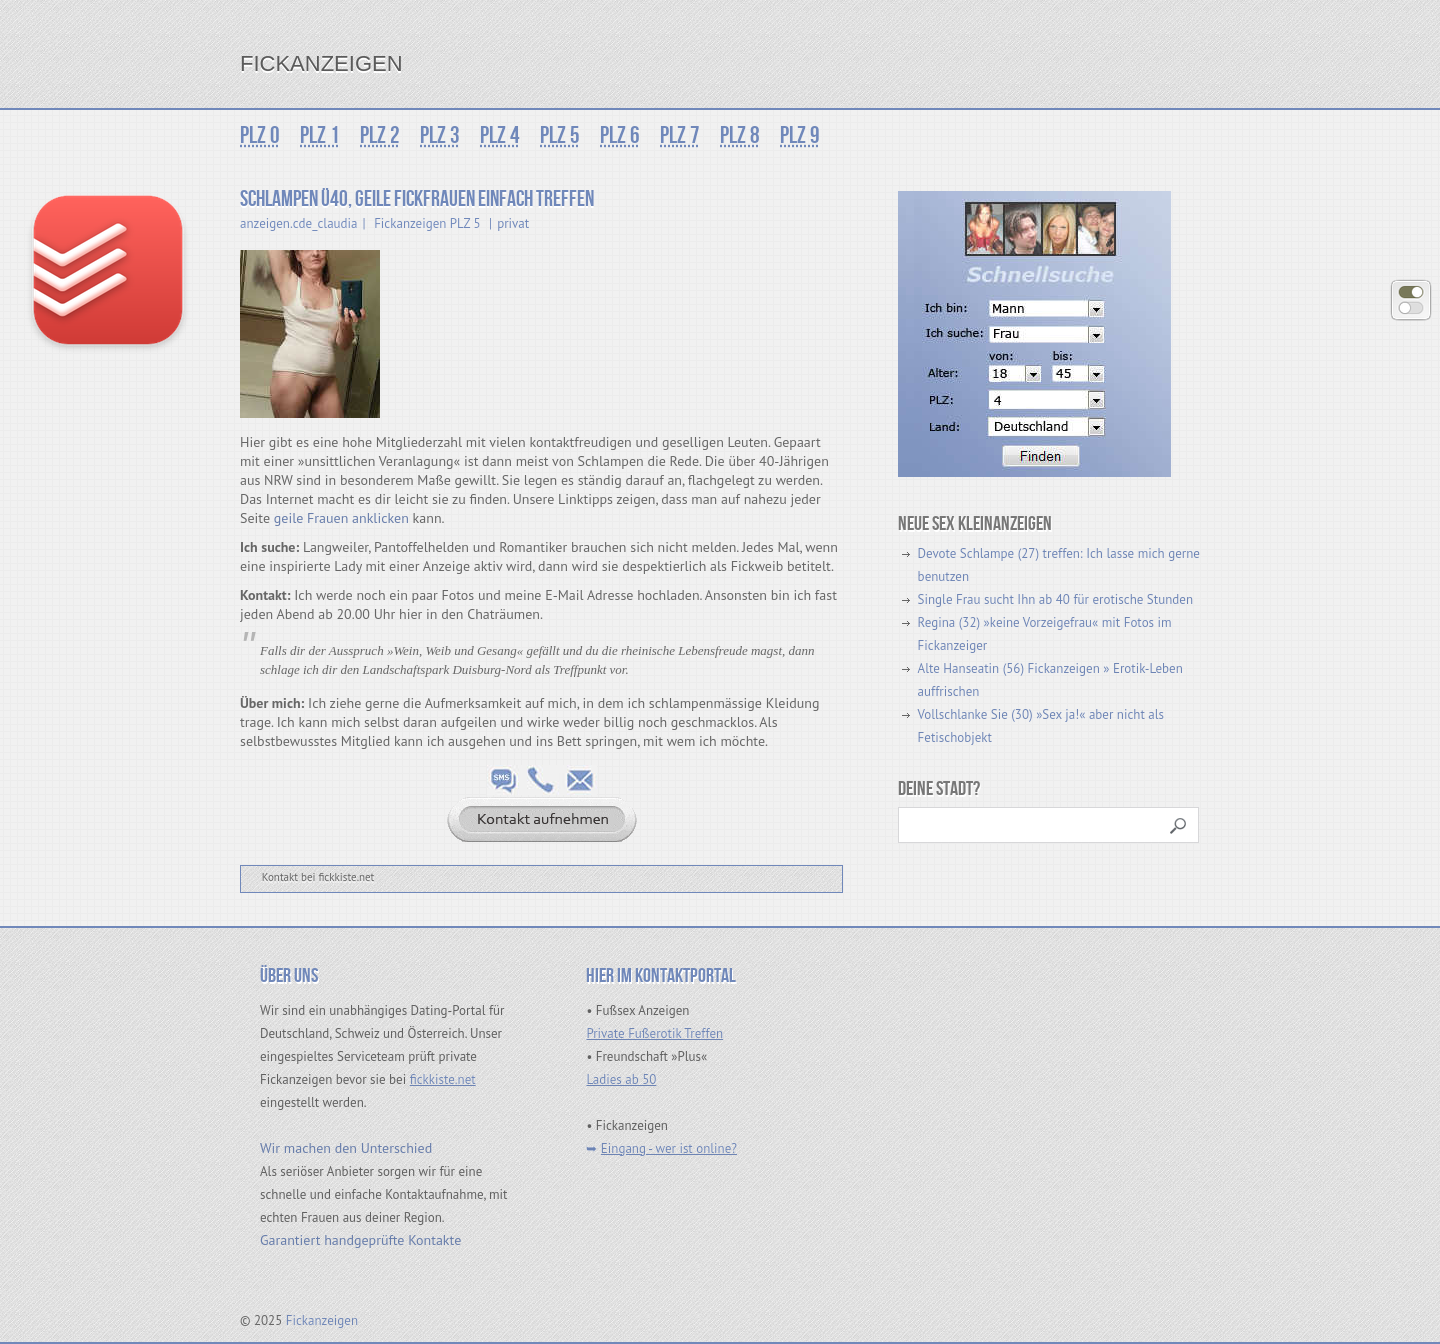  What do you see at coordinates (108, 270) in the screenshot?
I see `open todoist task management app` at bounding box center [108, 270].